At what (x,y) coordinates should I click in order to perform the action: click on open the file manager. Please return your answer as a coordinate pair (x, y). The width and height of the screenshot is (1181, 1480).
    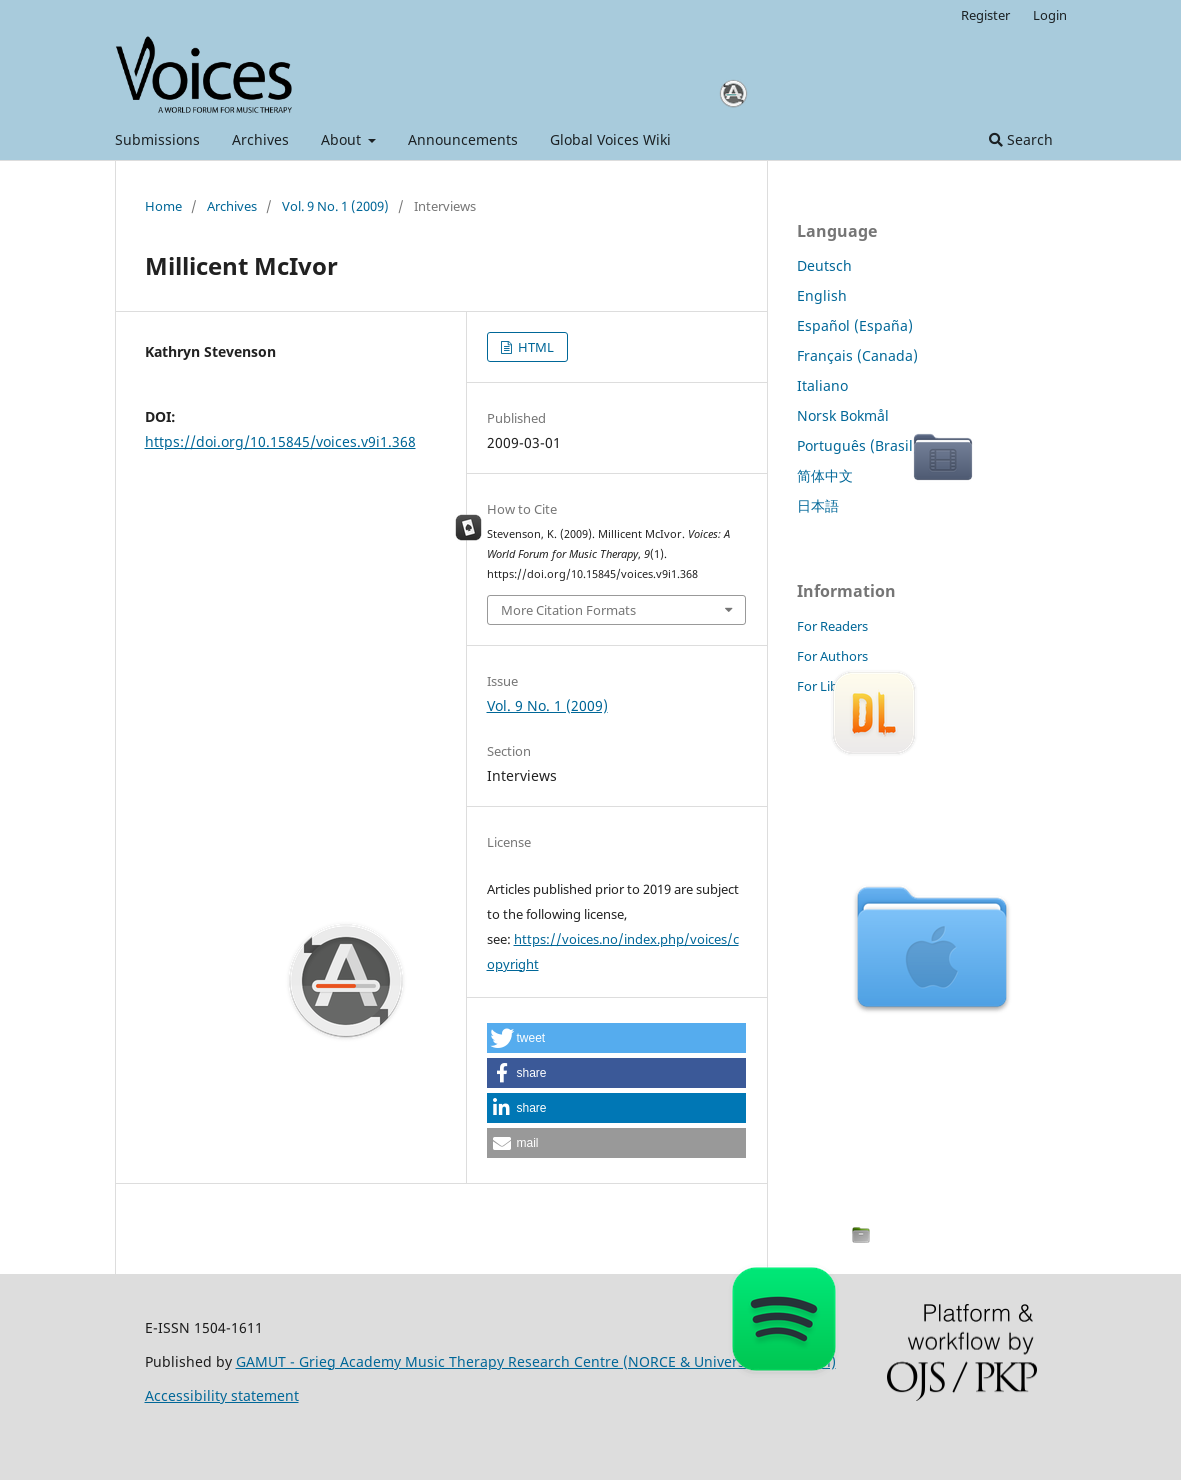
    Looking at the image, I should click on (861, 1235).